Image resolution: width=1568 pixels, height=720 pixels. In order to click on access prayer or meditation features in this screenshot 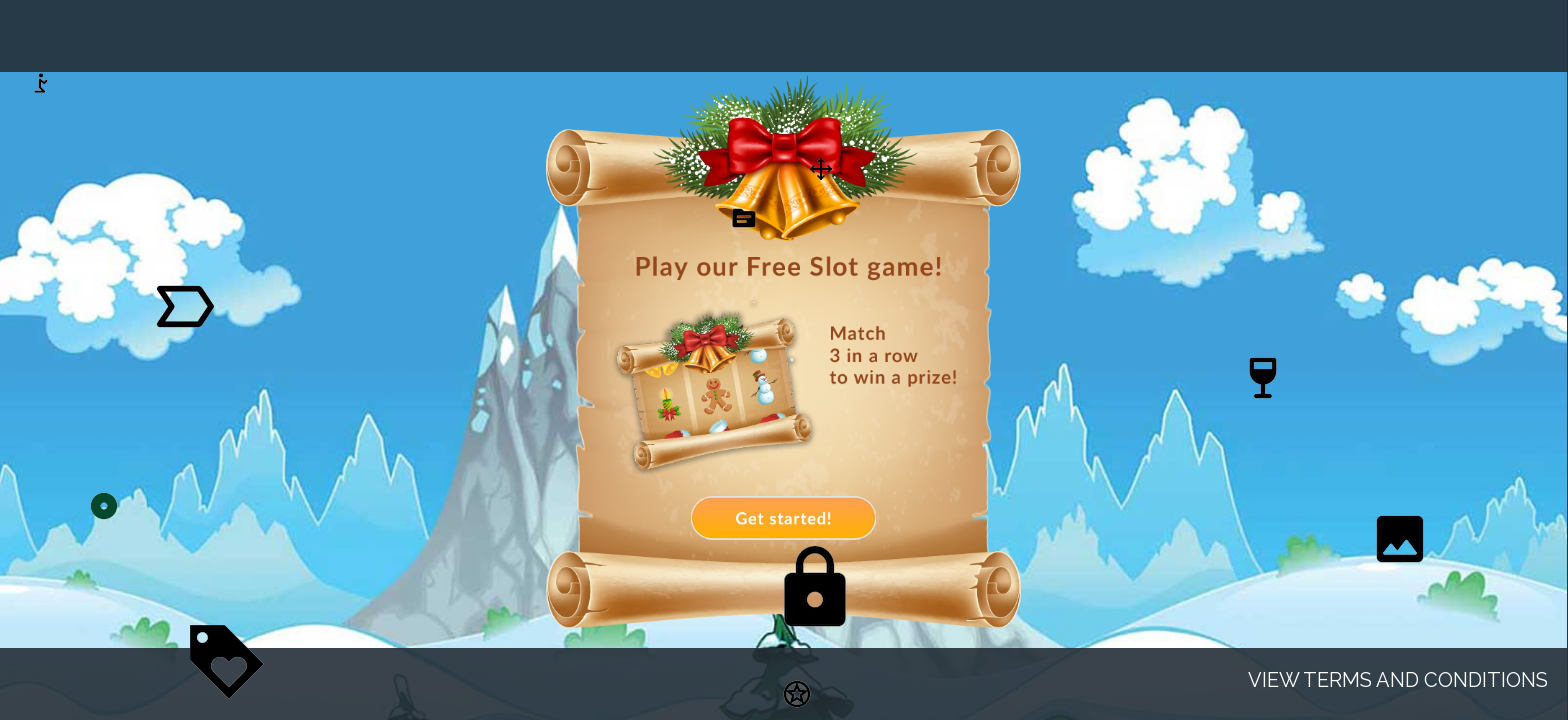, I will do `click(41, 83)`.